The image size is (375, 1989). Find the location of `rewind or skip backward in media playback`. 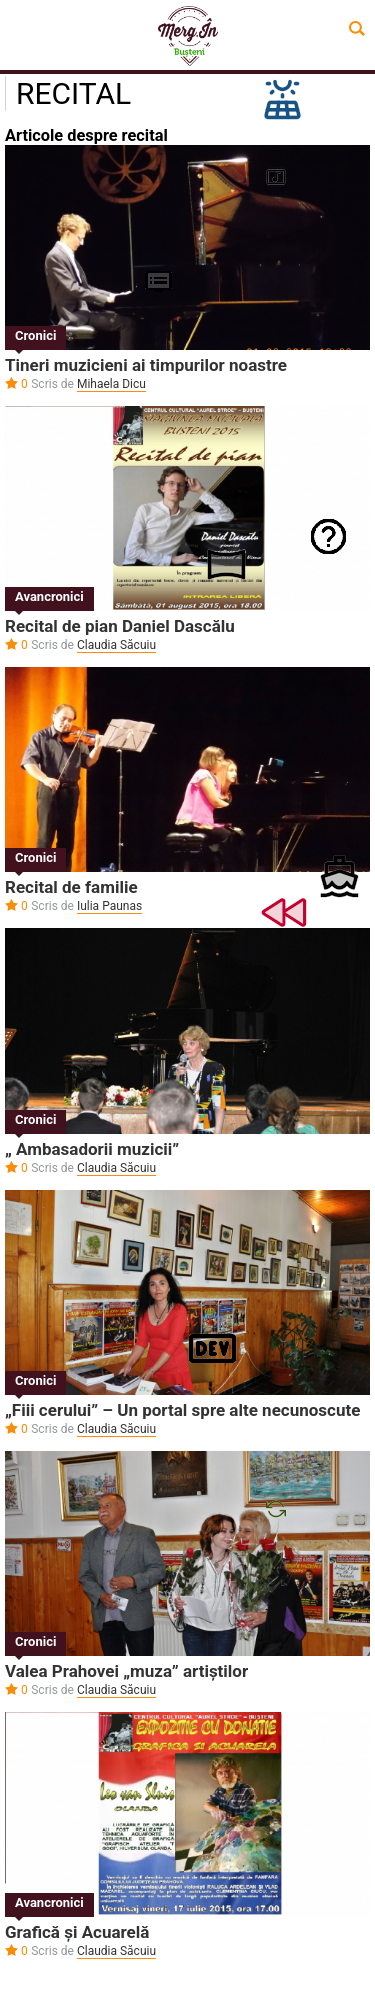

rewind or skip backward in media playback is located at coordinates (285, 912).